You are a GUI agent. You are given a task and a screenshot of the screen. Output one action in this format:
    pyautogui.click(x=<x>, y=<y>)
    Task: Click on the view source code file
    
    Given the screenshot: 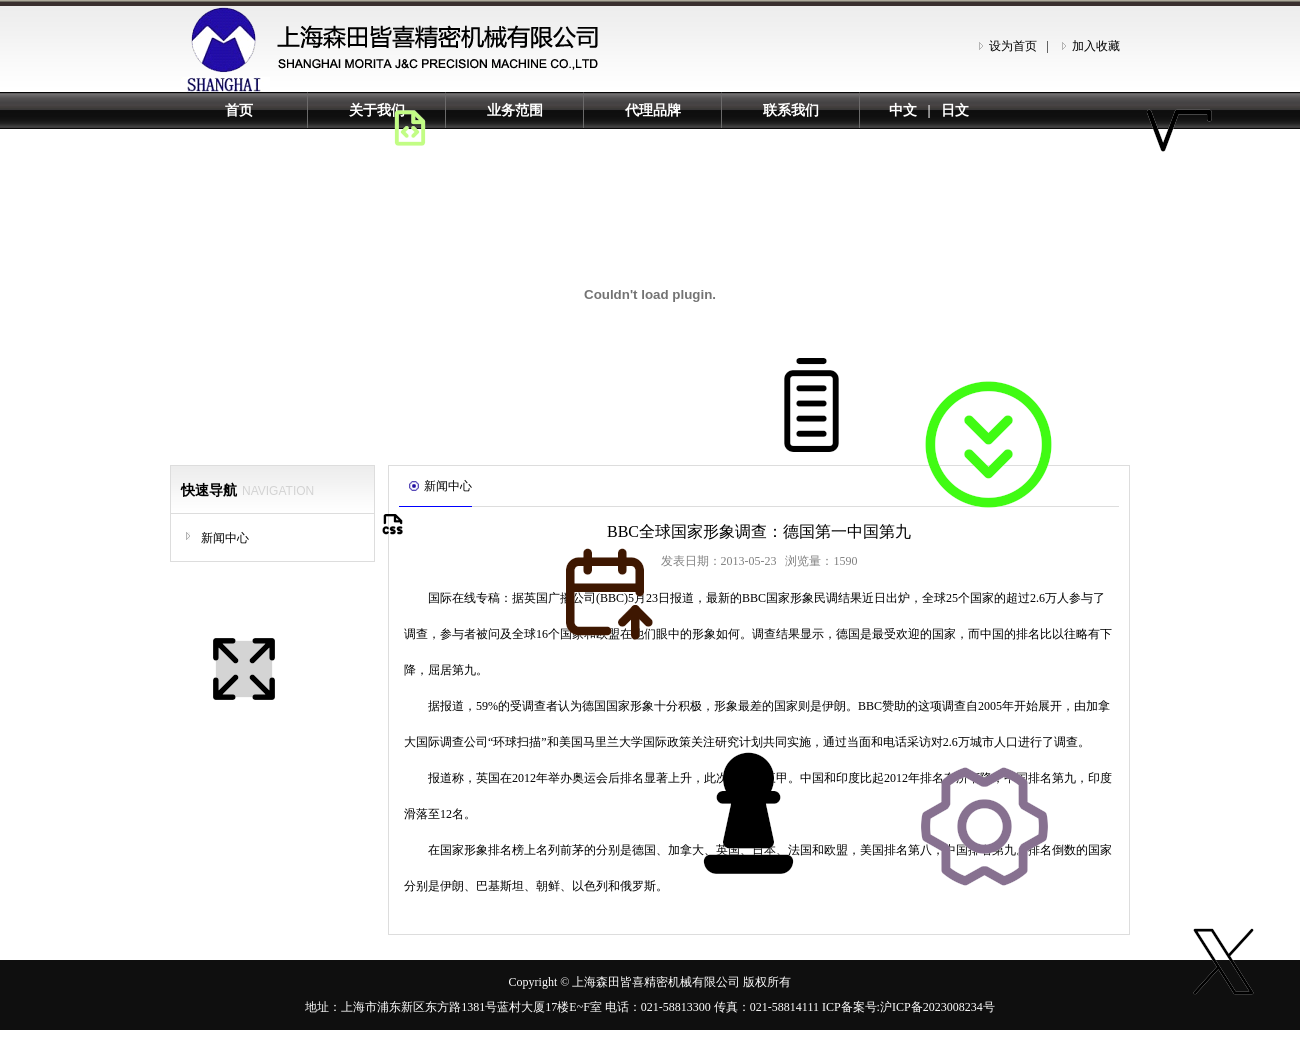 What is the action you would take?
    pyautogui.click(x=410, y=128)
    